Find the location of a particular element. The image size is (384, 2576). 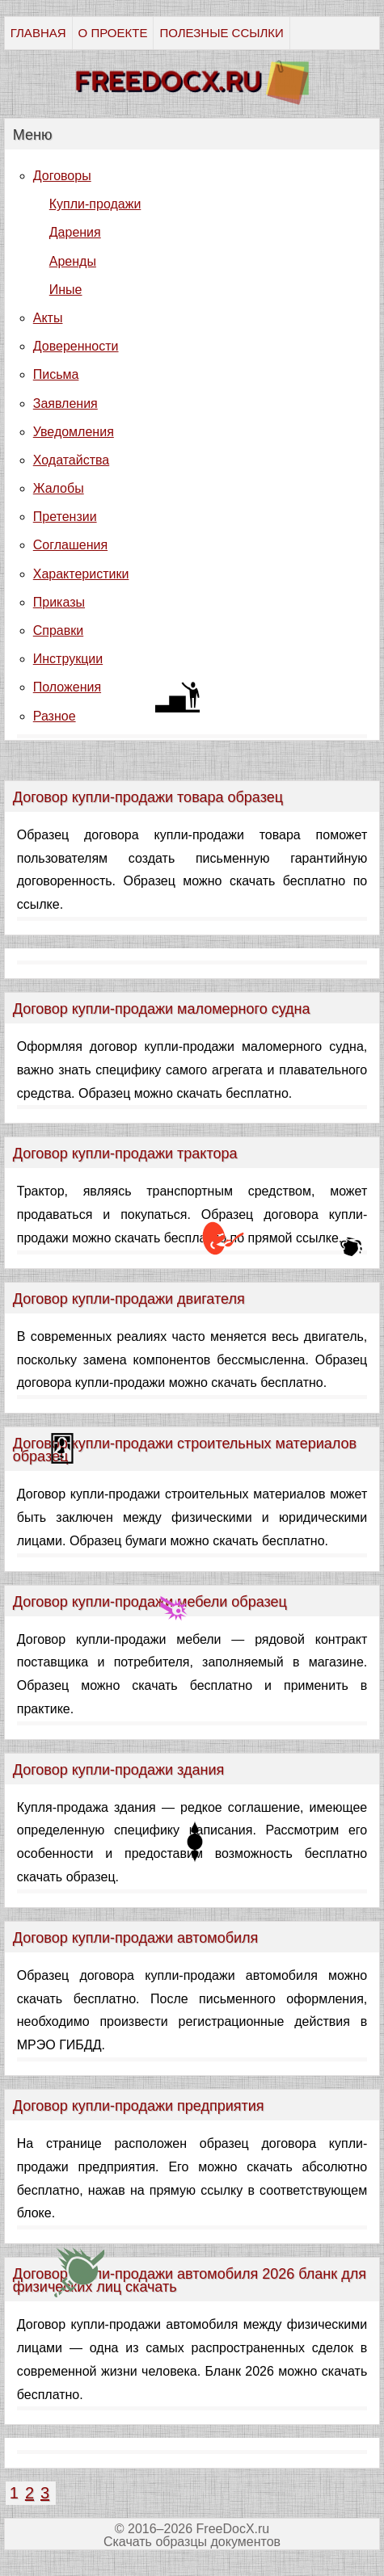

indicates precision aiming or targeting mode is located at coordinates (174, 1607).